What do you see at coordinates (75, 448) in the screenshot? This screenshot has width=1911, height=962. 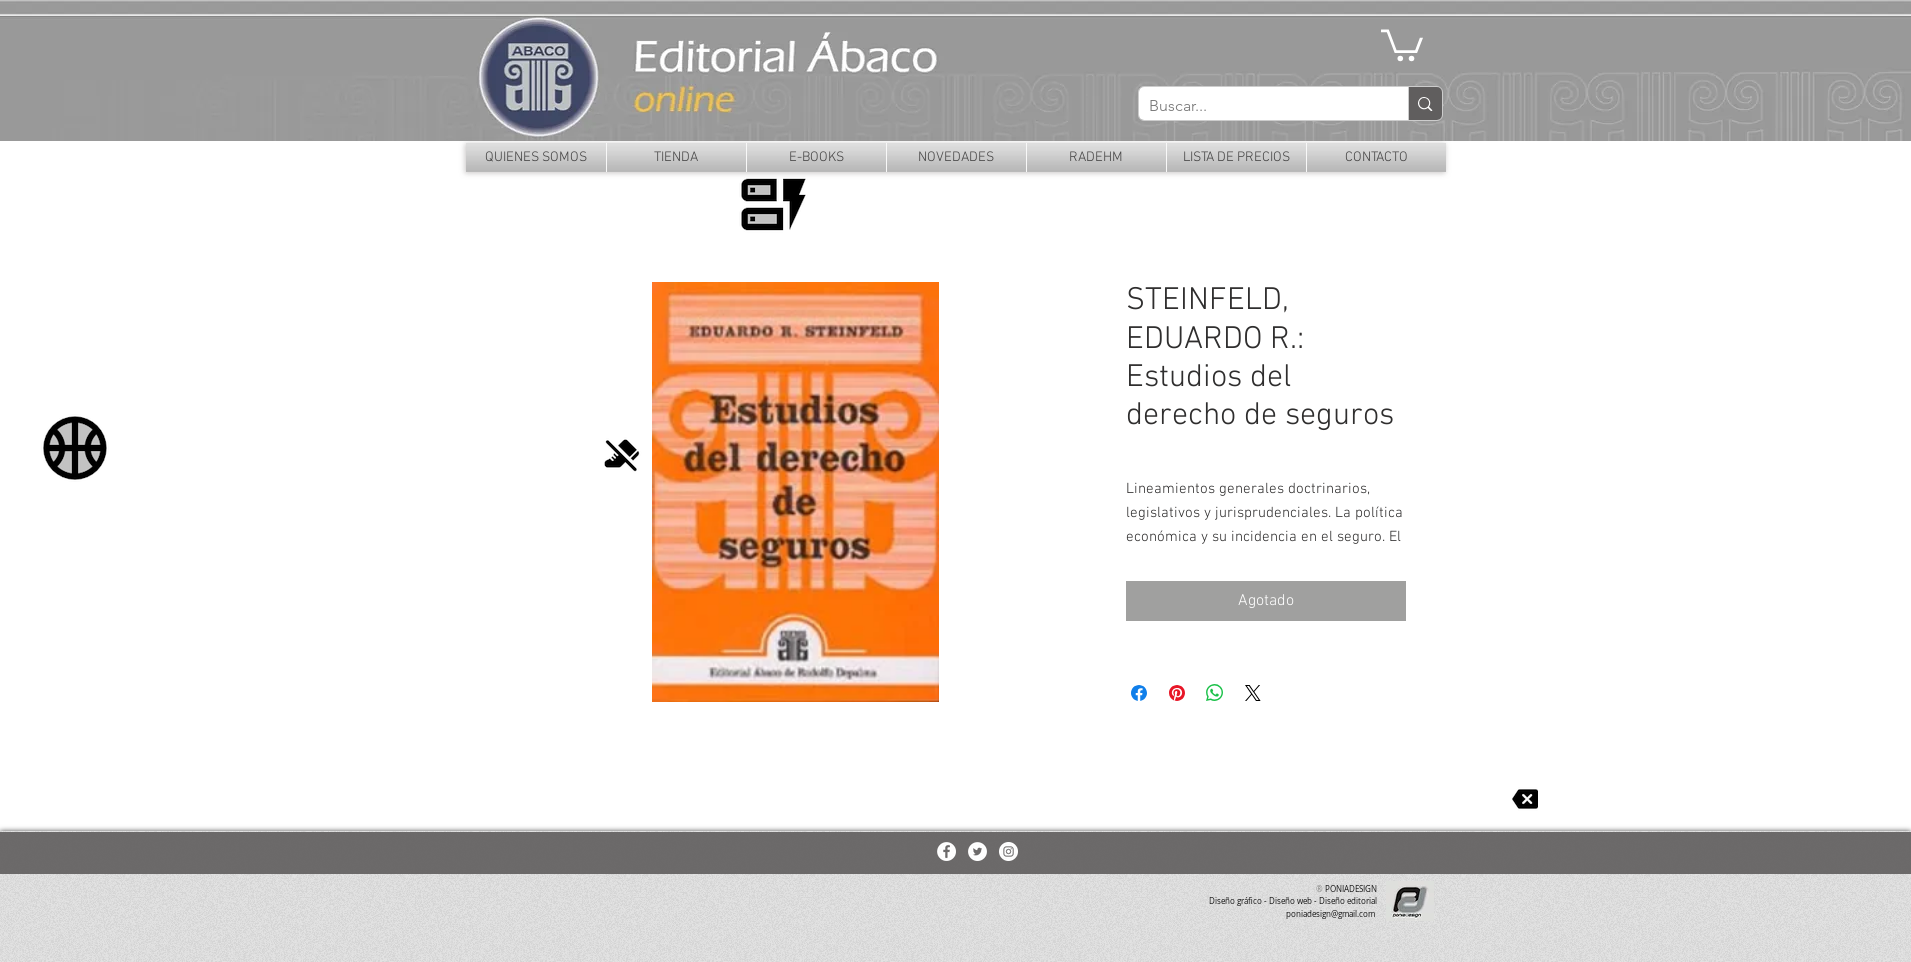 I see `access basketball or sports content` at bounding box center [75, 448].